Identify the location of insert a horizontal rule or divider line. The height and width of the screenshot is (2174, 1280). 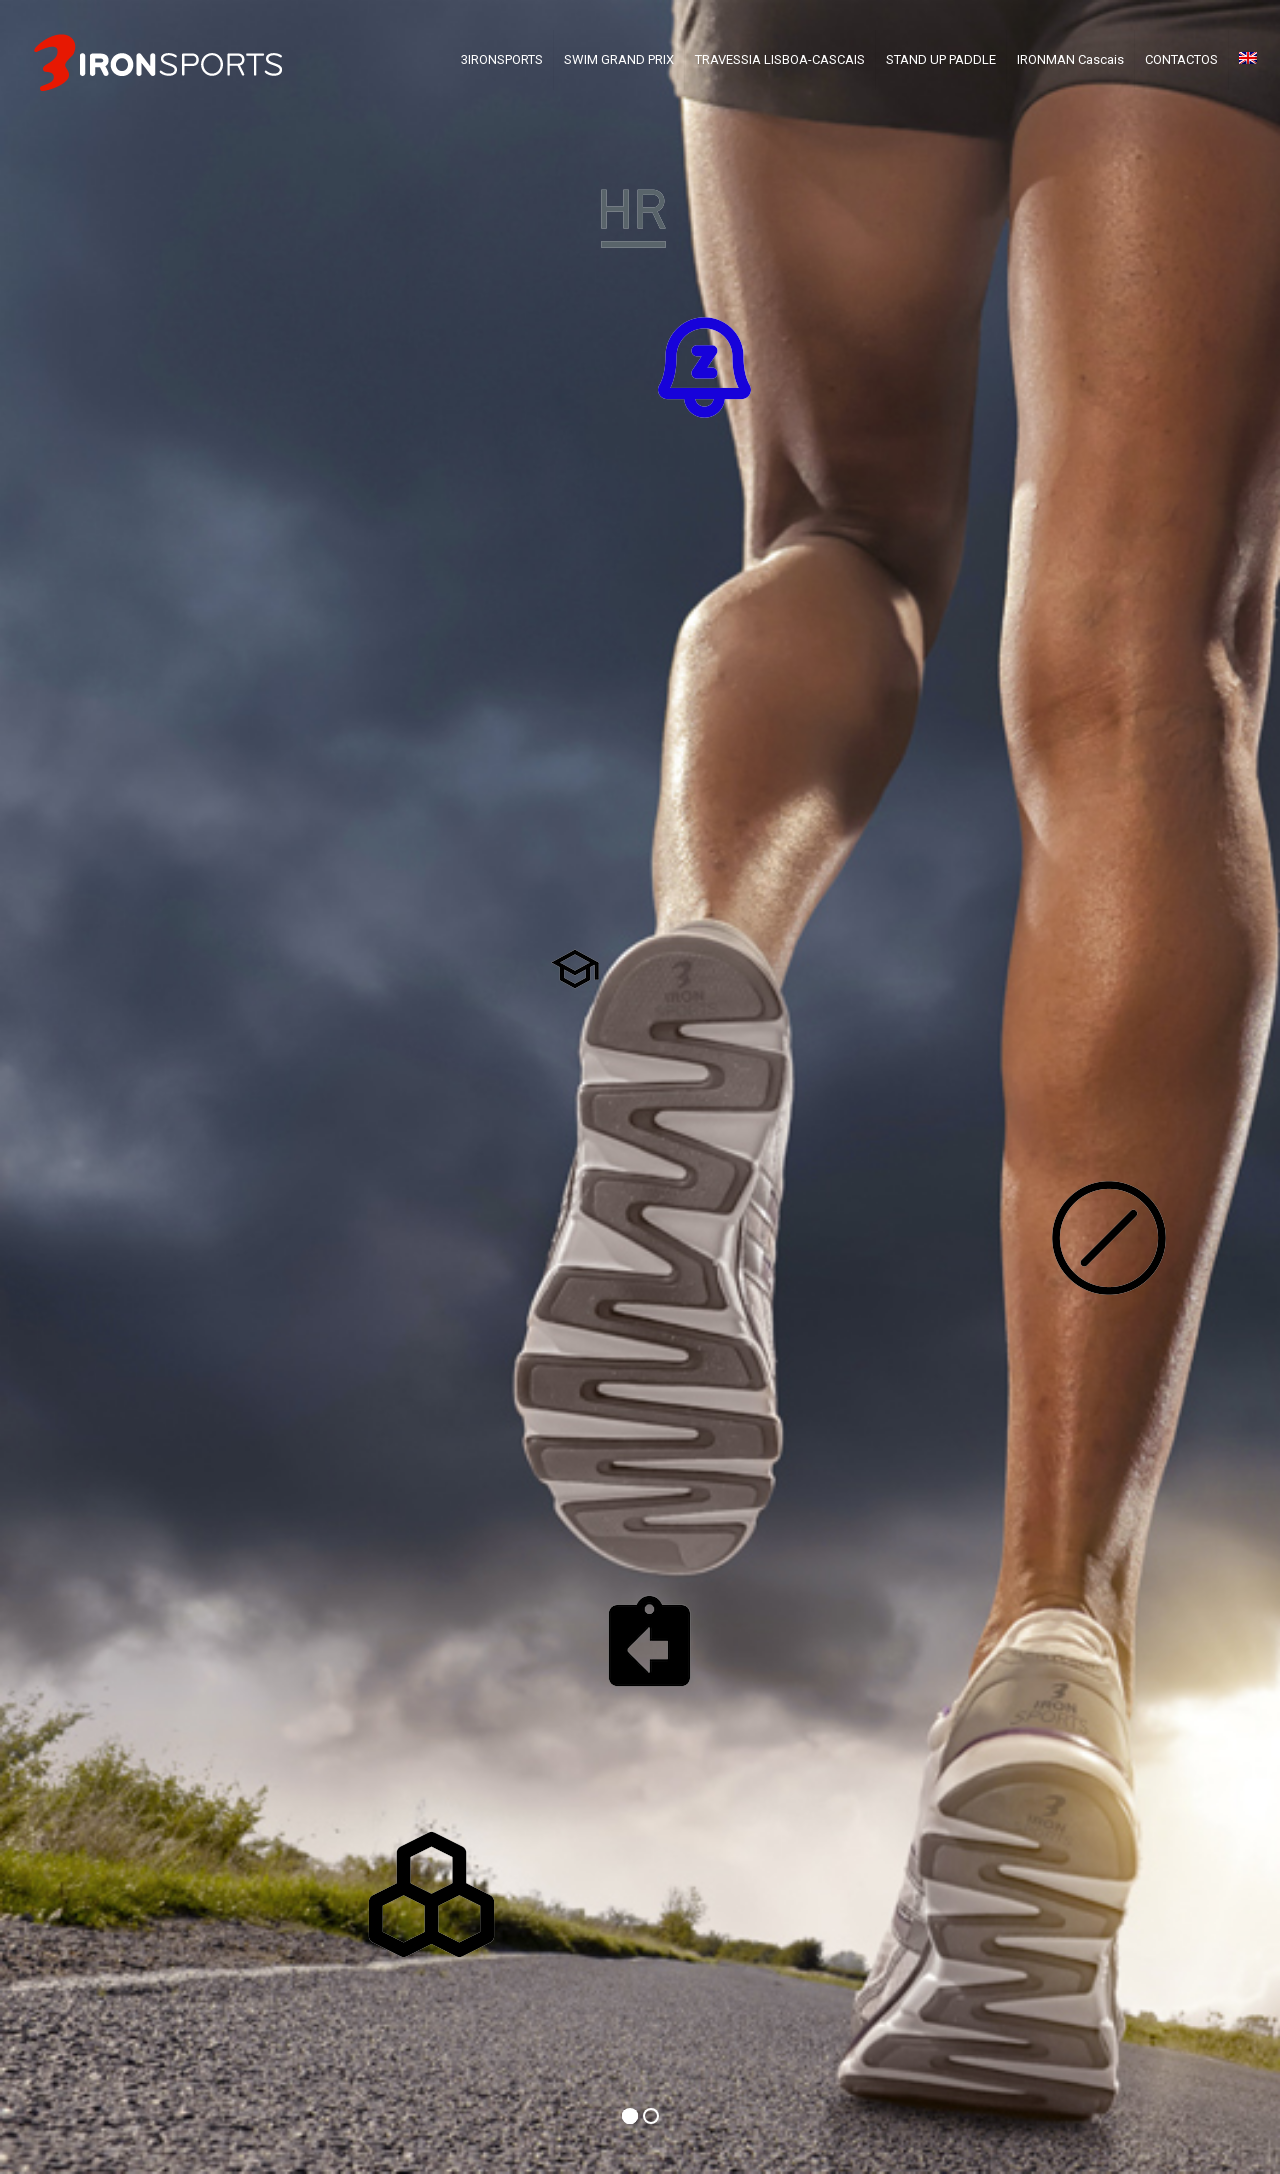
(633, 215).